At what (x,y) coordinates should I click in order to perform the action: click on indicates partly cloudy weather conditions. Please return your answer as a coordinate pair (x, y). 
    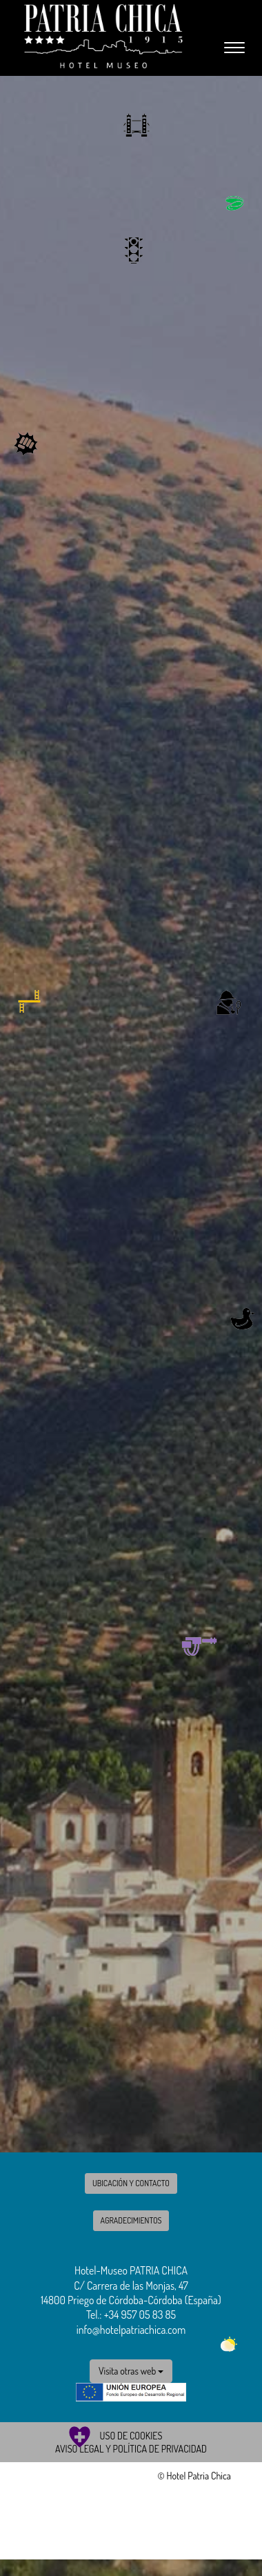
    Looking at the image, I should click on (229, 2344).